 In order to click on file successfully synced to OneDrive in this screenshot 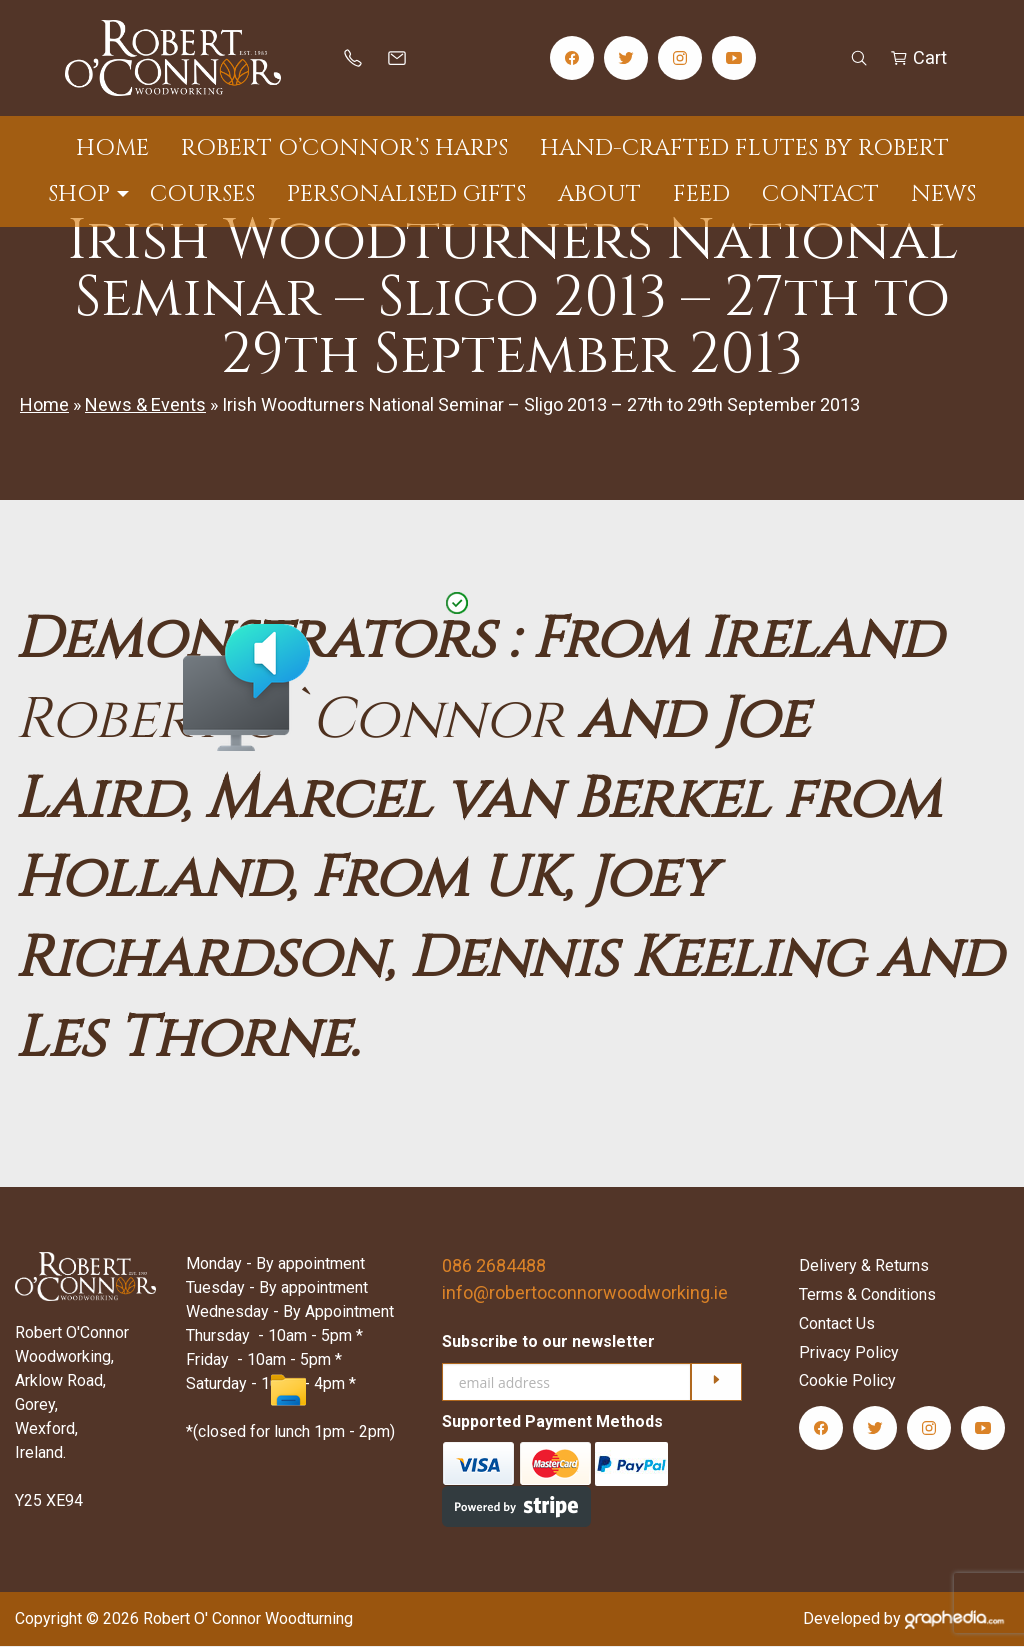, I will do `click(457, 603)`.